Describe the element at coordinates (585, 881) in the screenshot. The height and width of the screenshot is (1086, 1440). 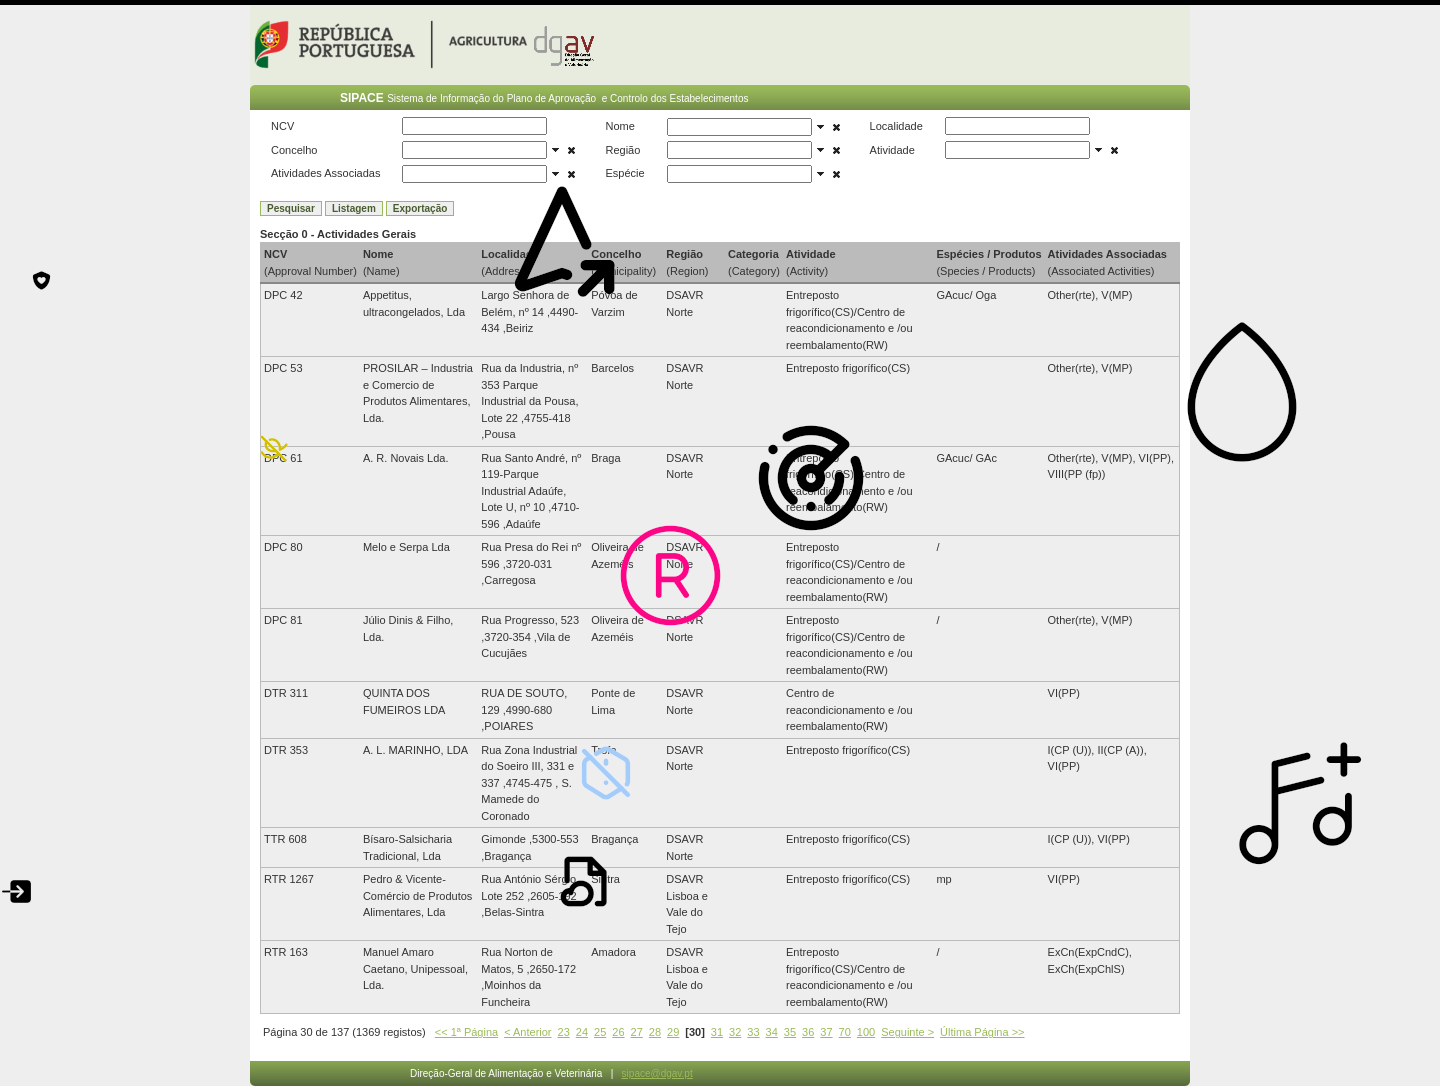
I see `access cloud-stored files` at that location.